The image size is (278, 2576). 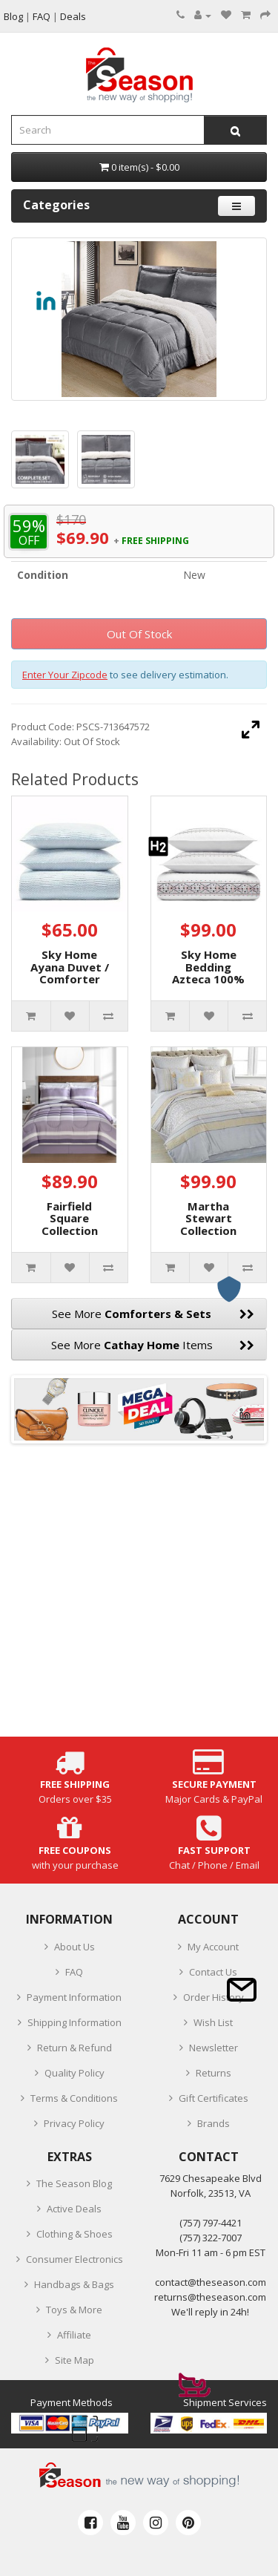 What do you see at coordinates (85, 2428) in the screenshot?
I see `resize a window or element` at bounding box center [85, 2428].